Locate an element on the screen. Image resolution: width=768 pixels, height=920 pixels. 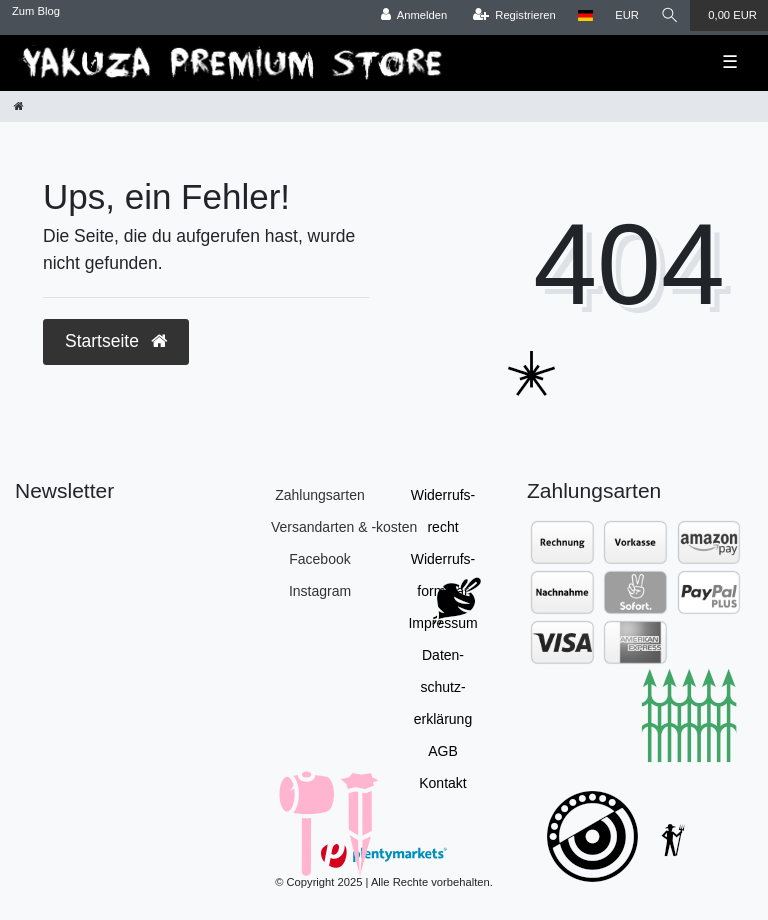
set up defensive barriers in-game is located at coordinates (689, 715).